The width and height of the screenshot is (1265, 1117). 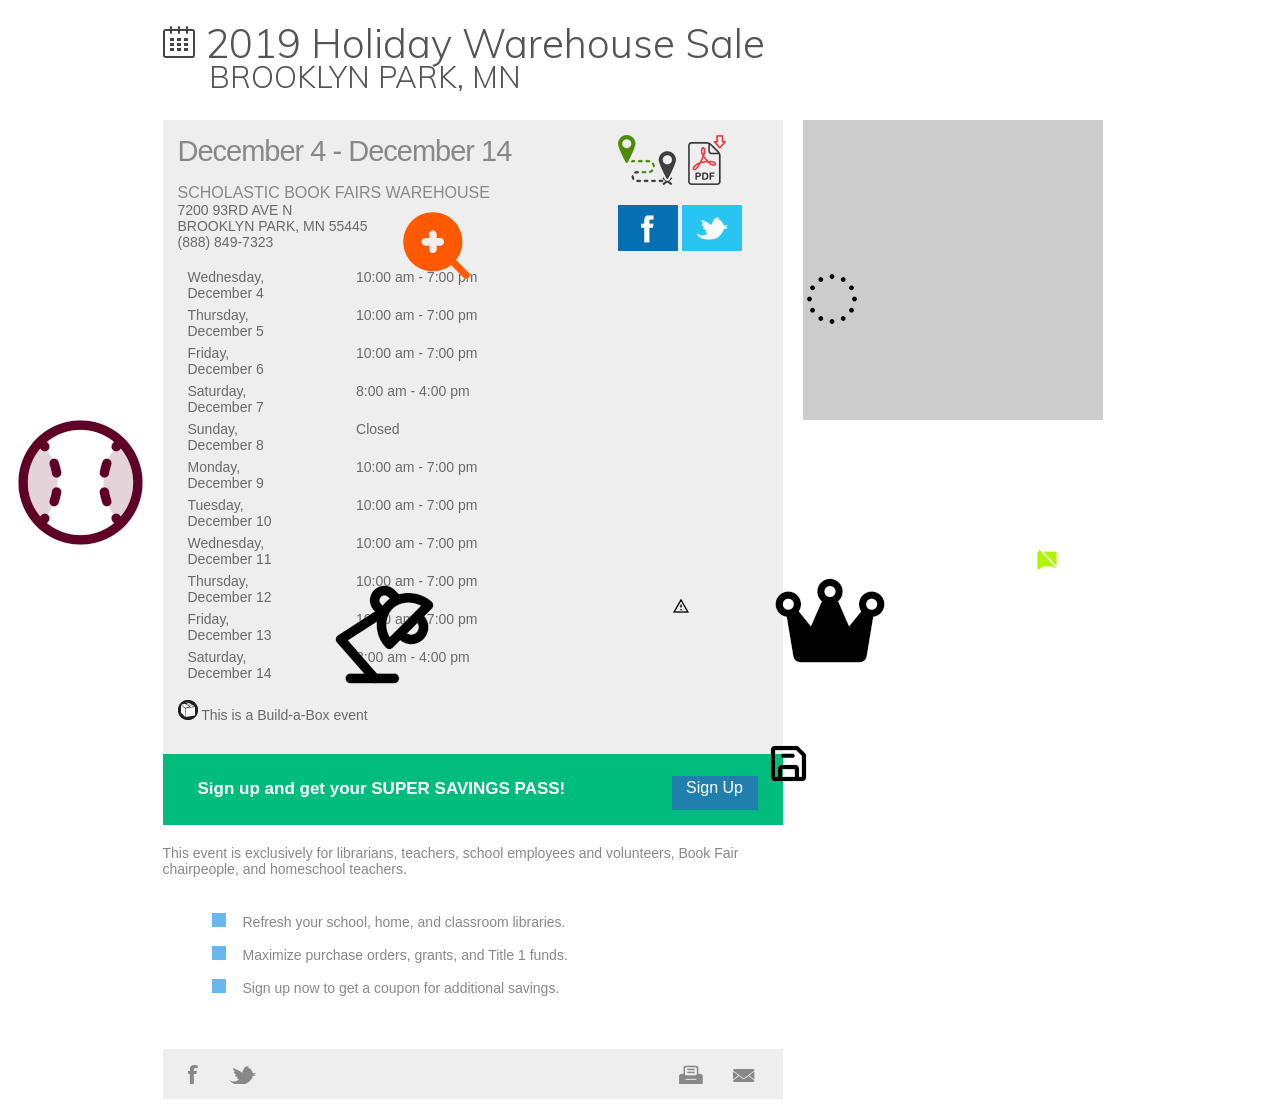 What do you see at coordinates (80, 482) in the screenshot?
I see `view baseball scores or stats` at bounding box center [80, 482].